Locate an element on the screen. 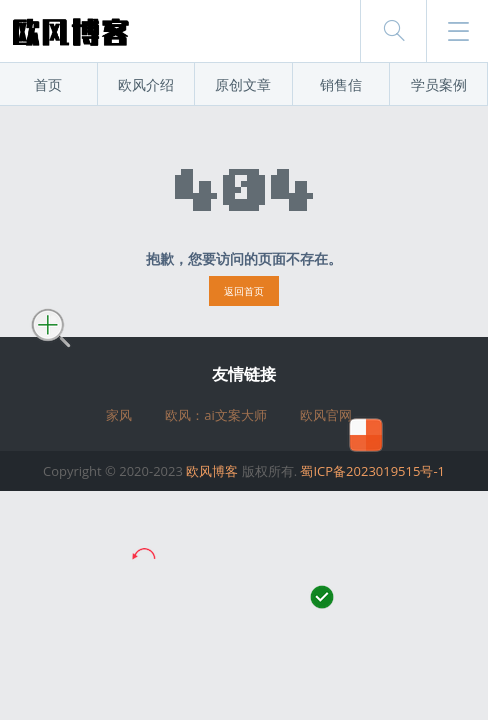  zoom in to view content closer is located at coordinates (50, 327).